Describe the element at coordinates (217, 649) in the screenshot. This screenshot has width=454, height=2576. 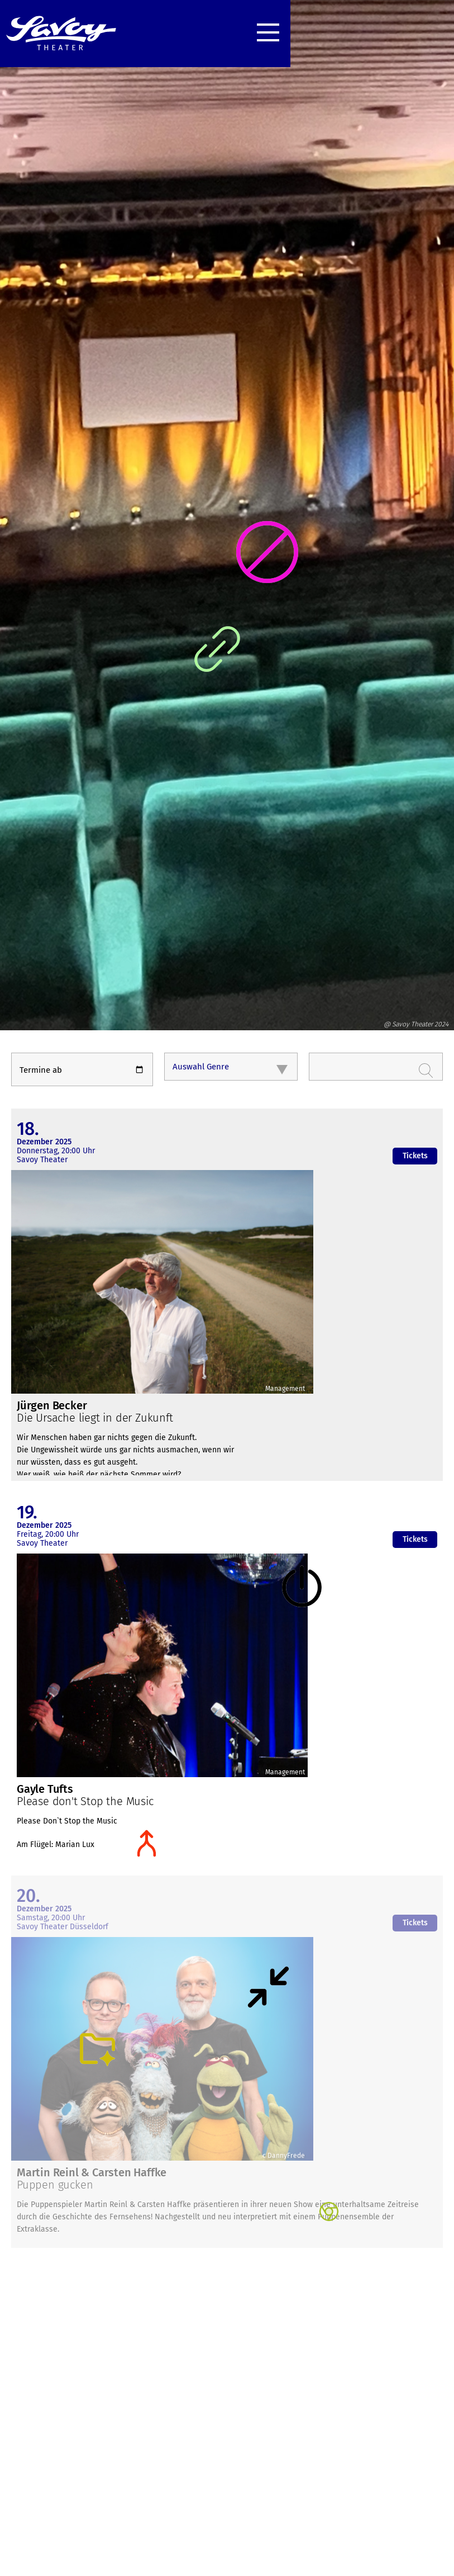
I see `copy or share a link` at that location.